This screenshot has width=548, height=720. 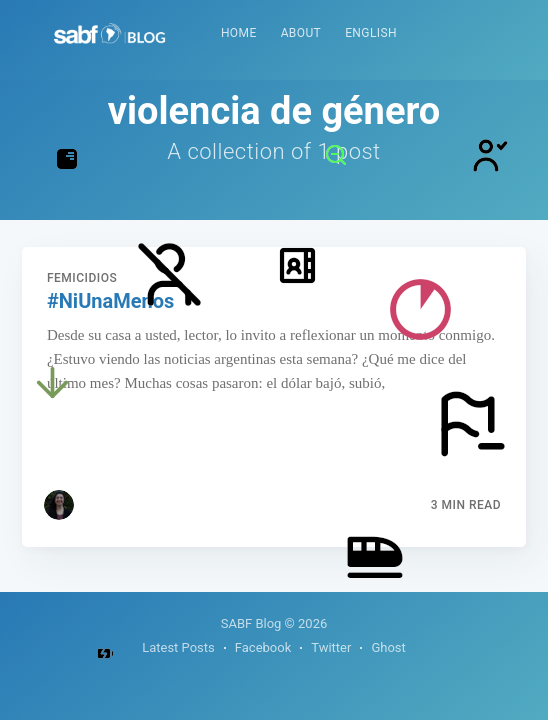 I want to click on remove a flag or marker, so click(x=468, y=423).